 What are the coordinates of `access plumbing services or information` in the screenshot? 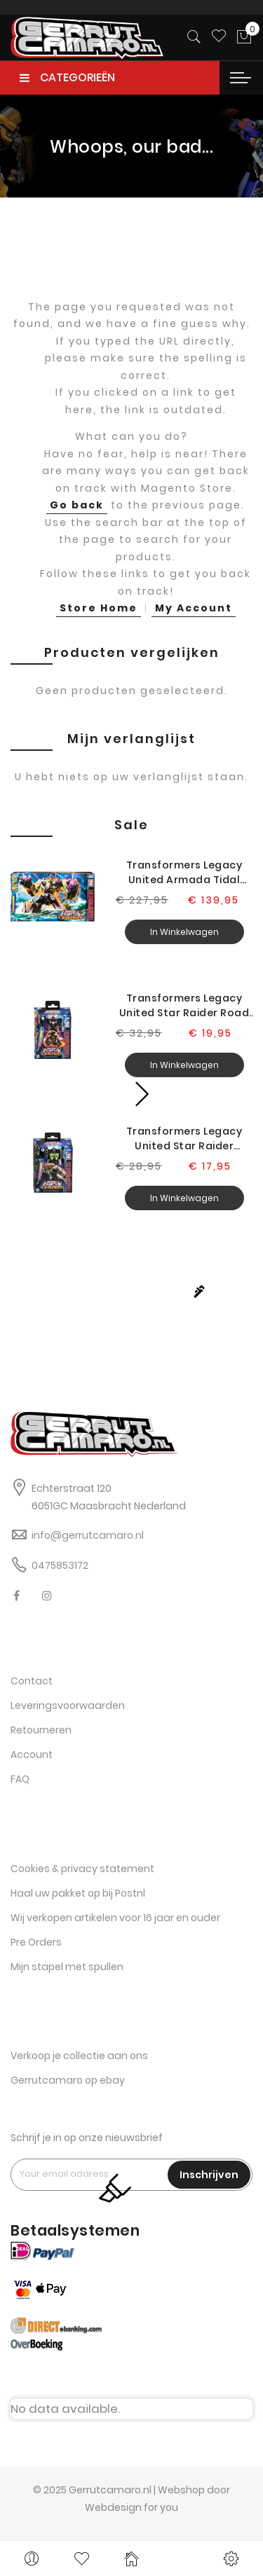 It's located at (199, 1292).